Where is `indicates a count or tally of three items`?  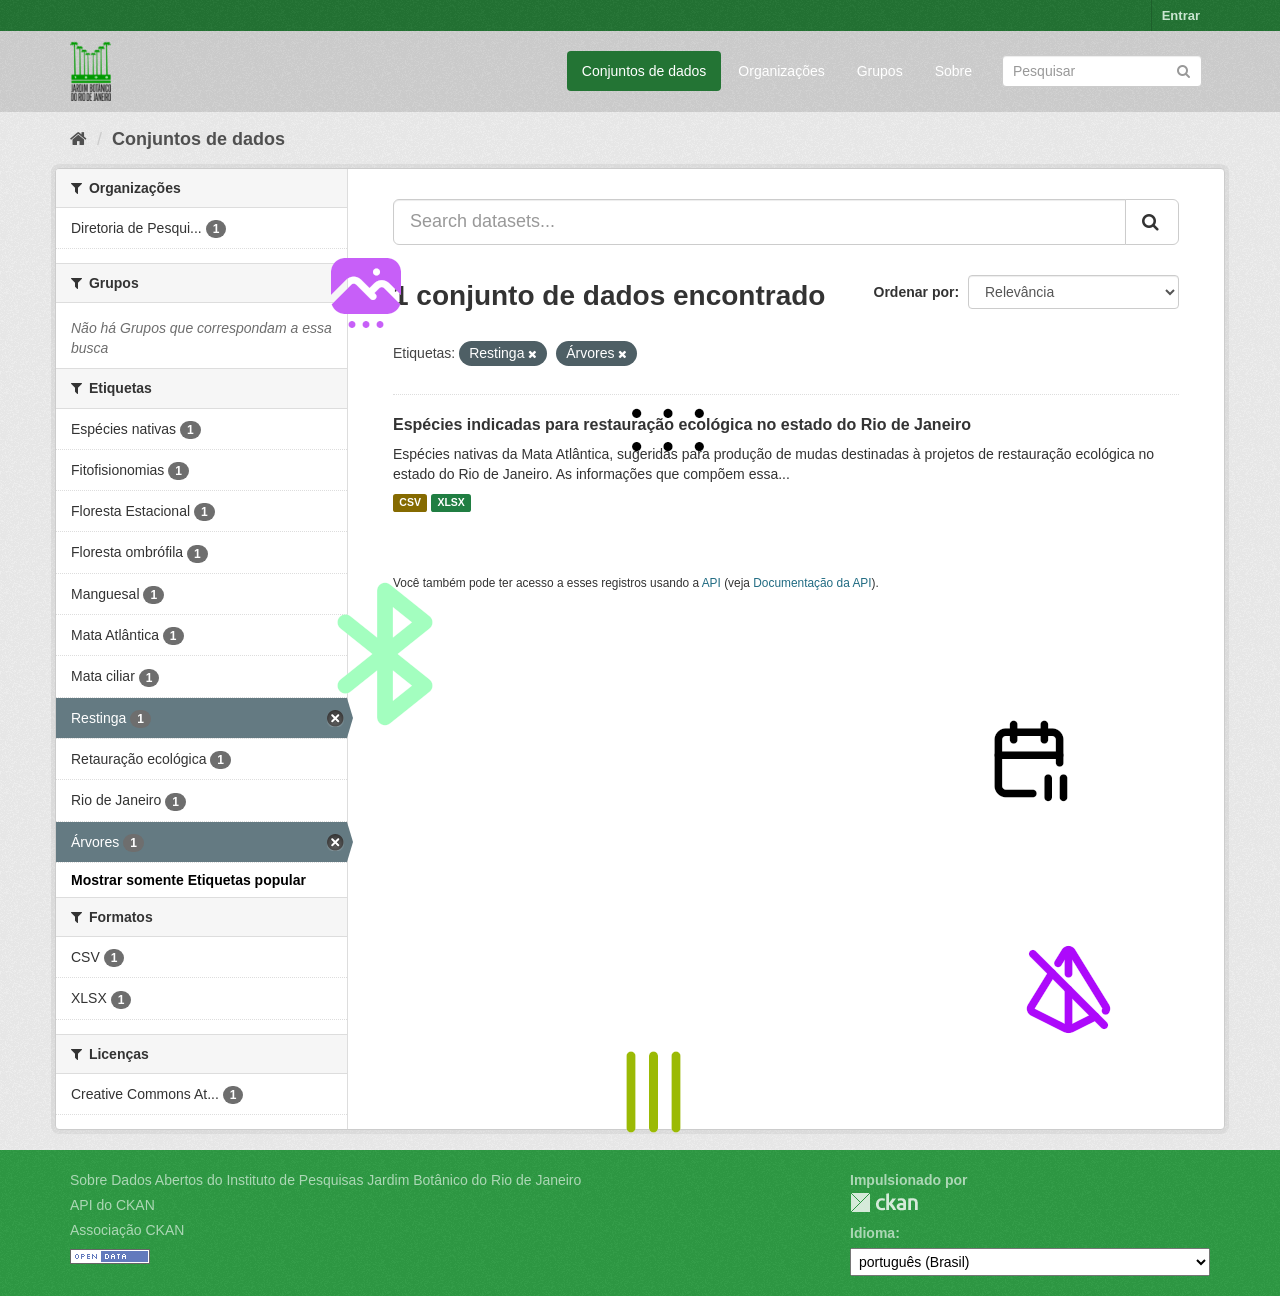
indicates a count or tally of three items is located at coordinates (667, 1092).